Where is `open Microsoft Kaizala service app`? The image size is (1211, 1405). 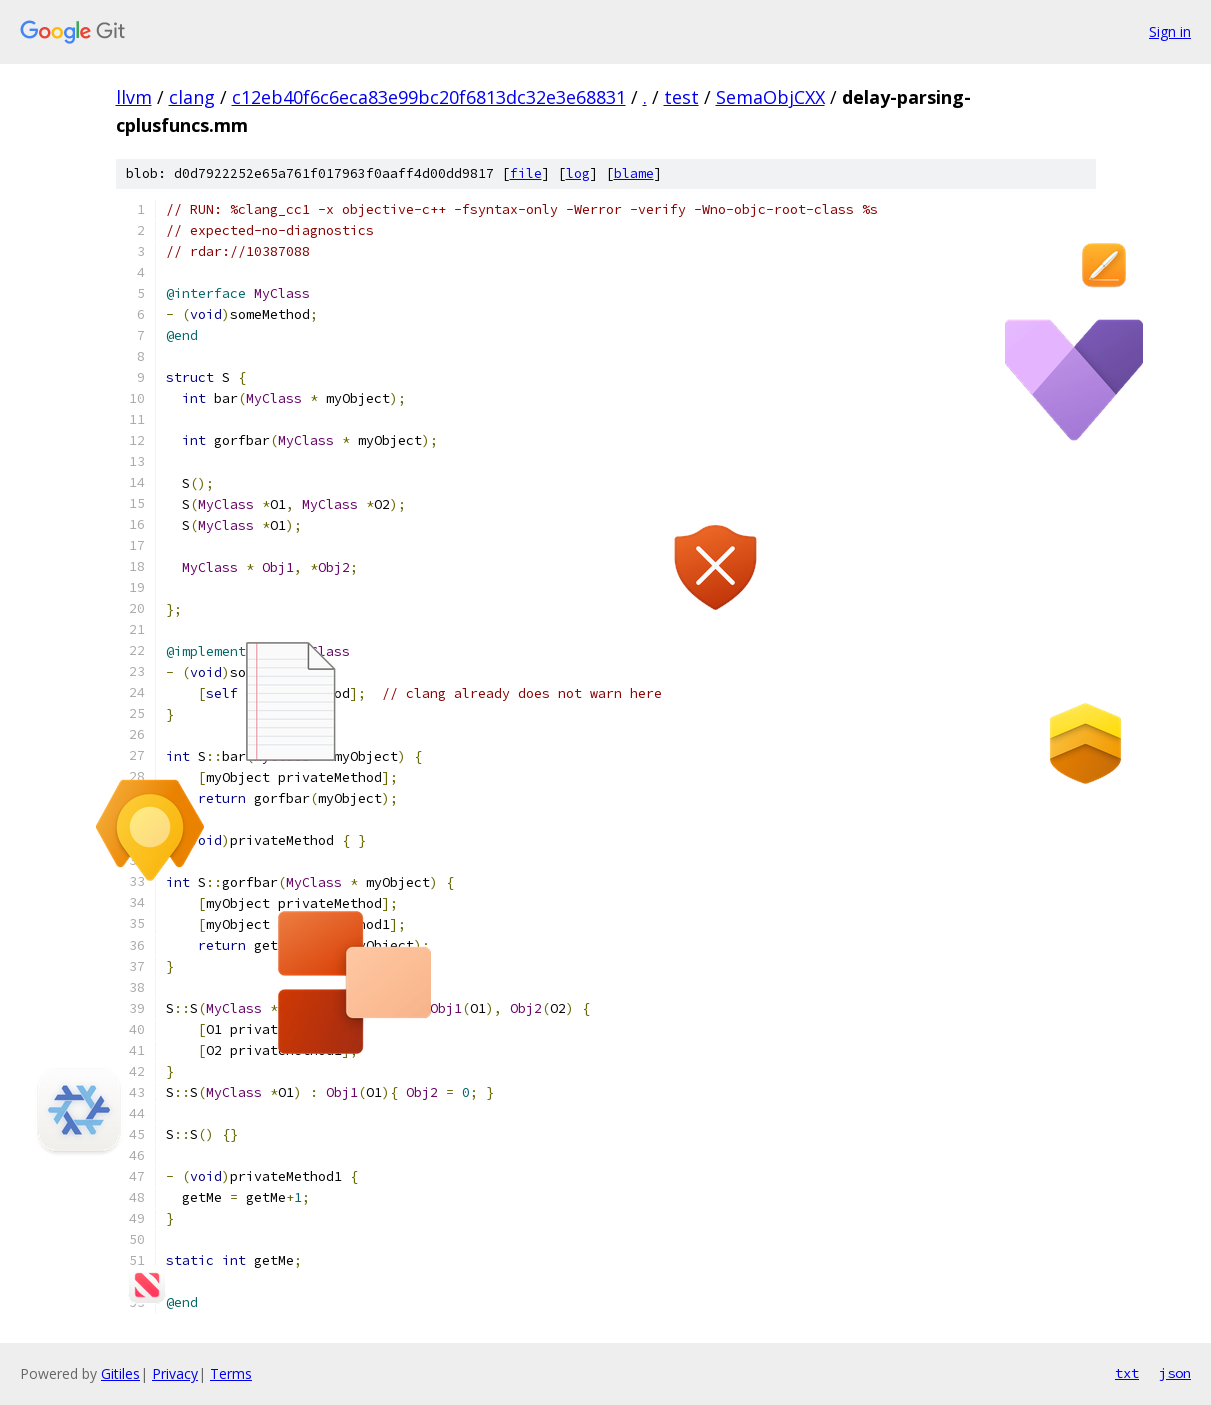 open Microsoft Kaizala service app is located at coordinates (1074, 380).